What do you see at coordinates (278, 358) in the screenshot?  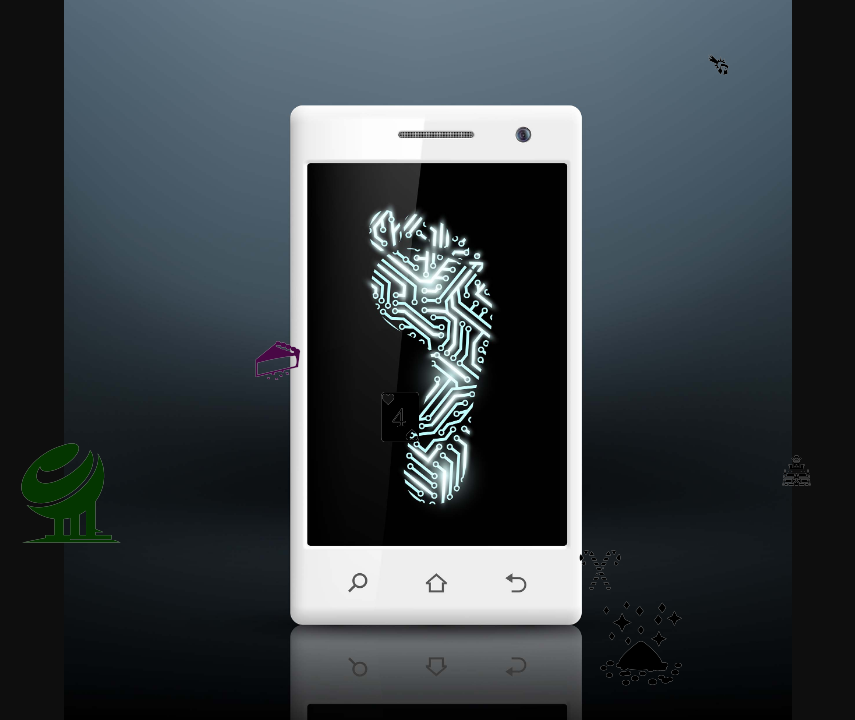 I see `view a portion of data in a chart` at bounding box center [278, 358].